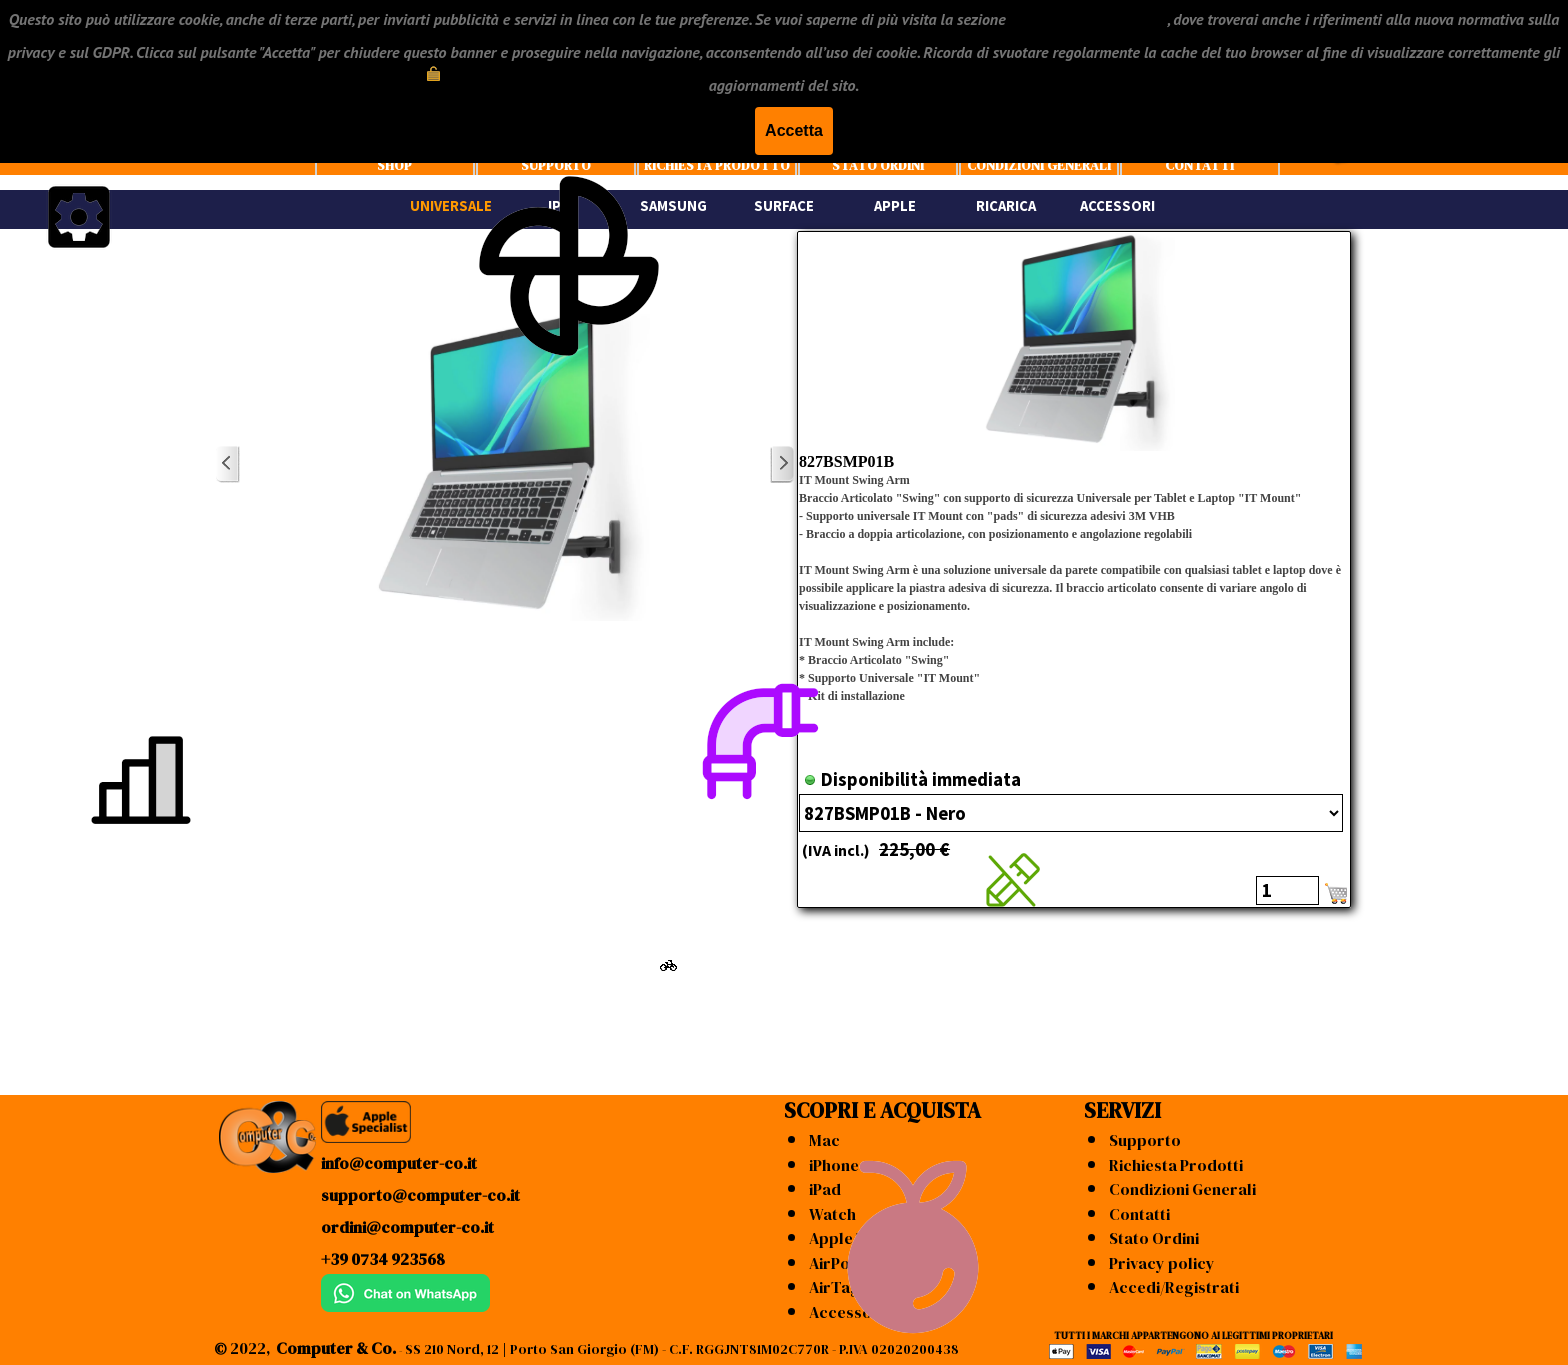 The width and height of the screenshot is (1568, 1365). What do you see at coordinates (433, 74) in the screenshot?
I see `indicates an unlocked or unsecured state` at bounding box center [433, 74].